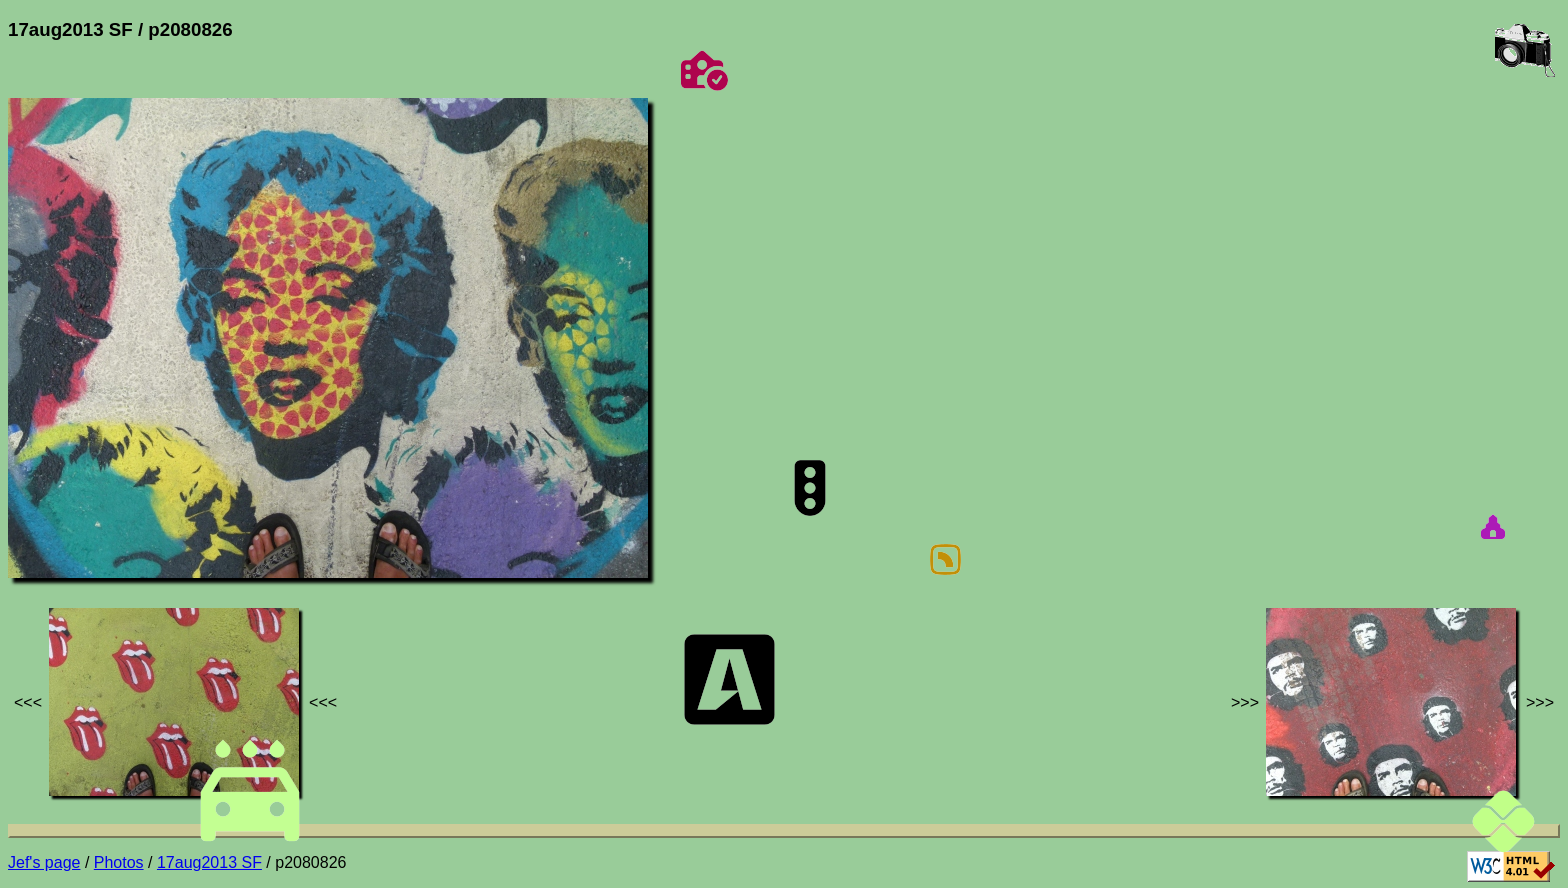 This screenshot has width=1568, height=888. What do you see at coordinates (1493, 527) in the screenshot?
I see `find nearby places of worship` at bounding box center [1493, 527].